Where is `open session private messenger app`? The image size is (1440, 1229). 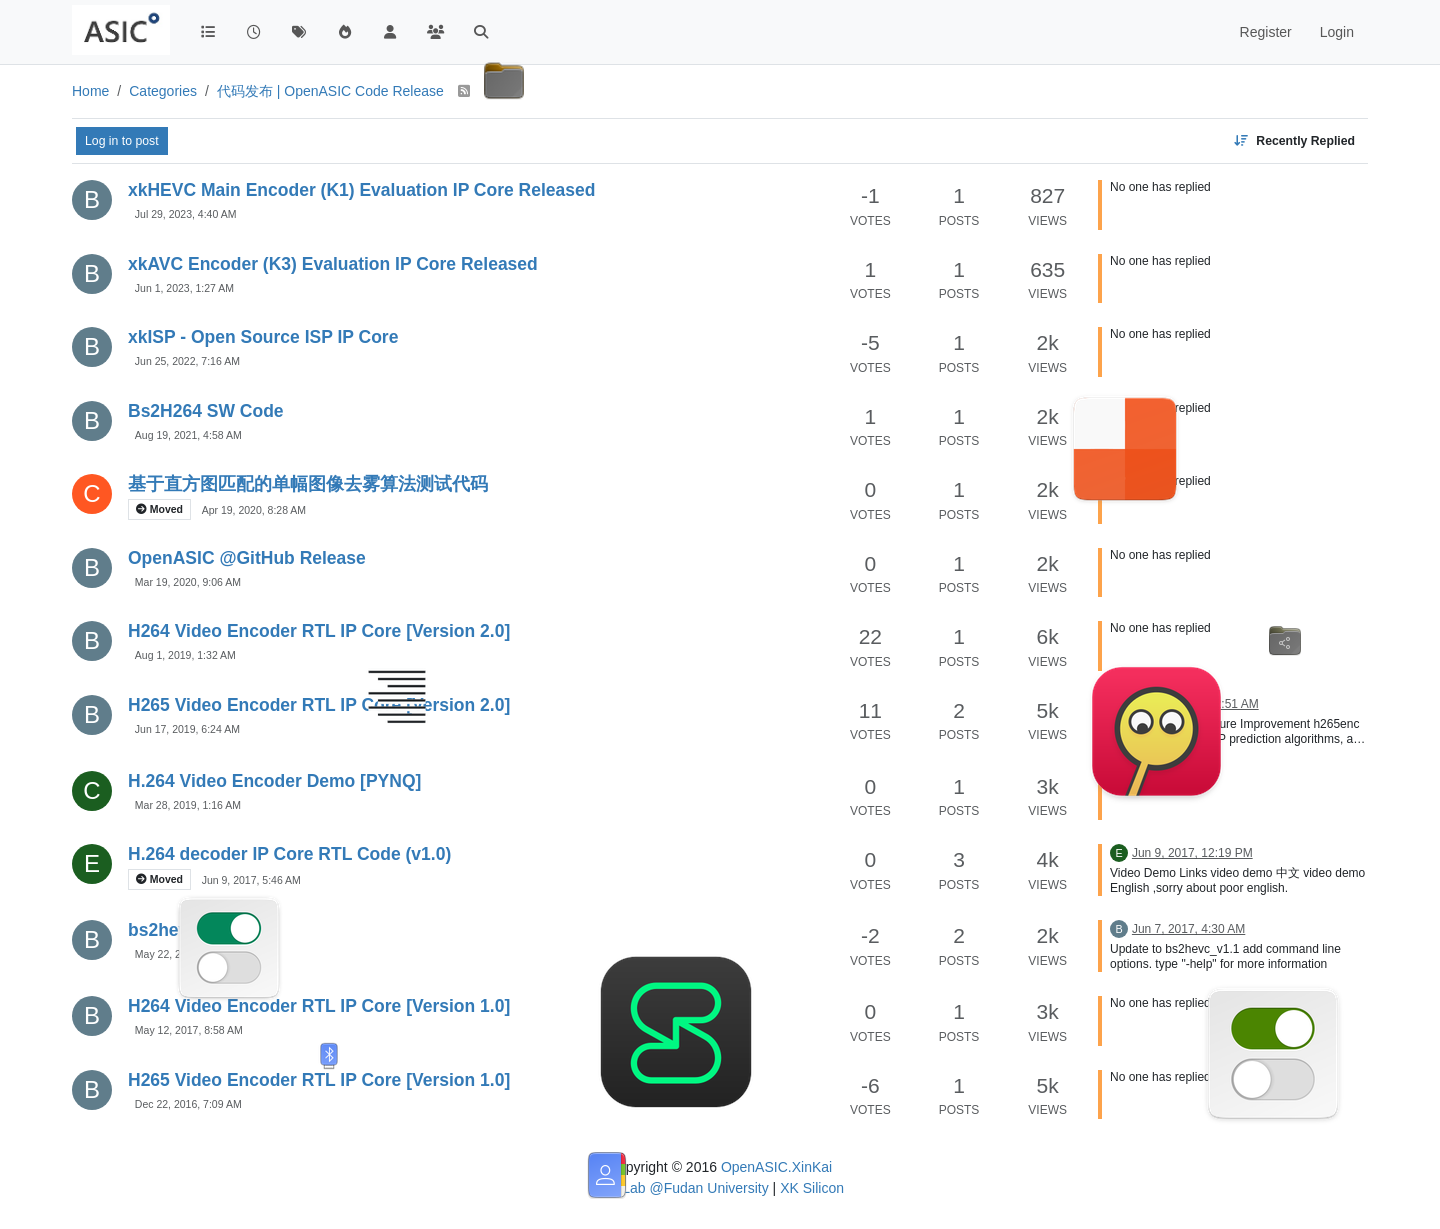 open session private messenger app is located at coordinates (676, 1032).